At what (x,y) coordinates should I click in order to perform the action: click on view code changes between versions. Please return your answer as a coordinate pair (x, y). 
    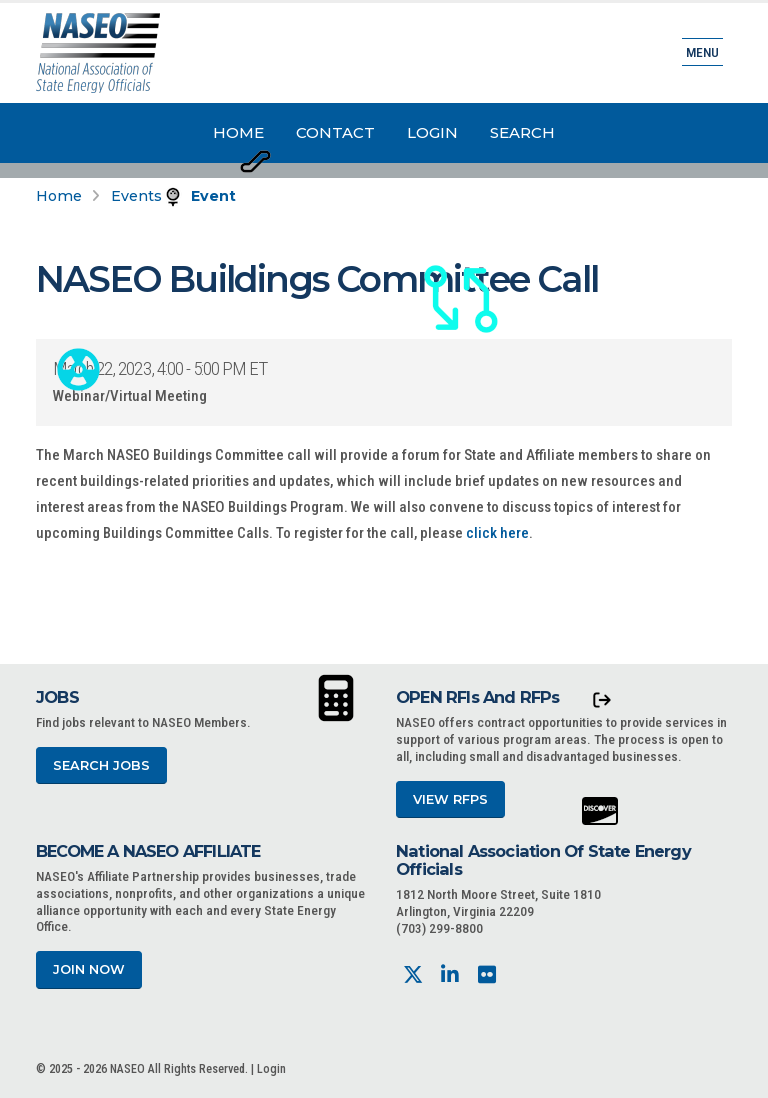
    Looking at the image, I should click on (461, 299).